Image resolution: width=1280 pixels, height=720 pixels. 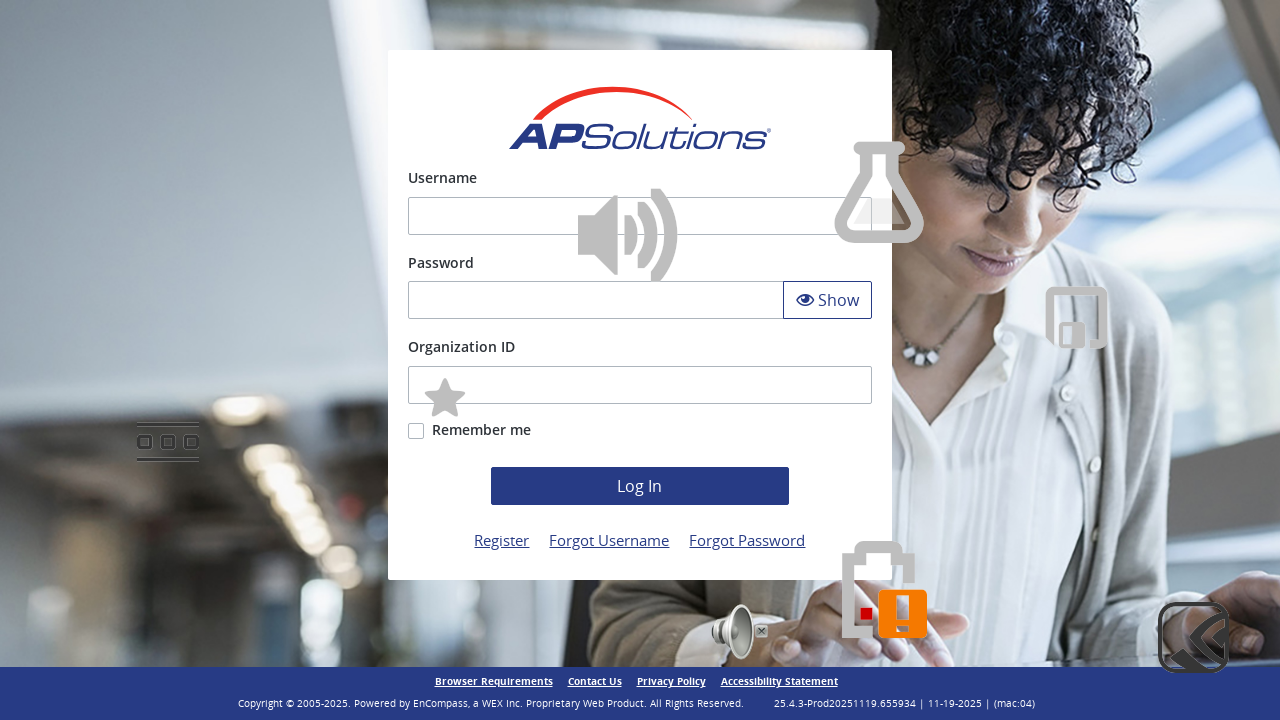 I want to click on open gwe (gpu widget extension) settings, so click(x=1193, y=637).